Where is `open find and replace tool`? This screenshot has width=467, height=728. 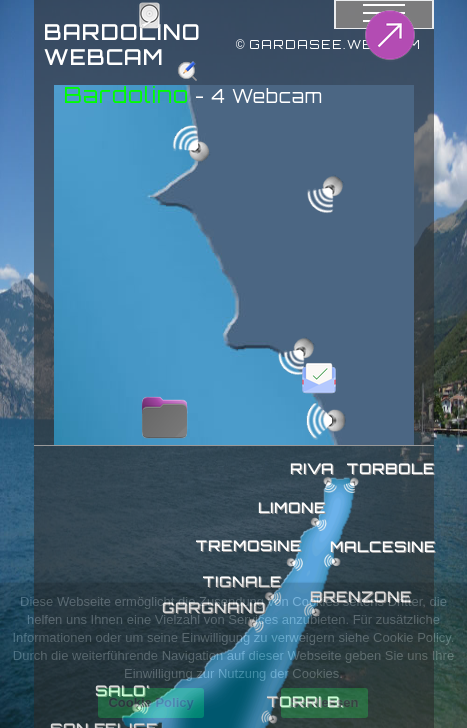 open find and replace tool is located at coordinates (187, 71).